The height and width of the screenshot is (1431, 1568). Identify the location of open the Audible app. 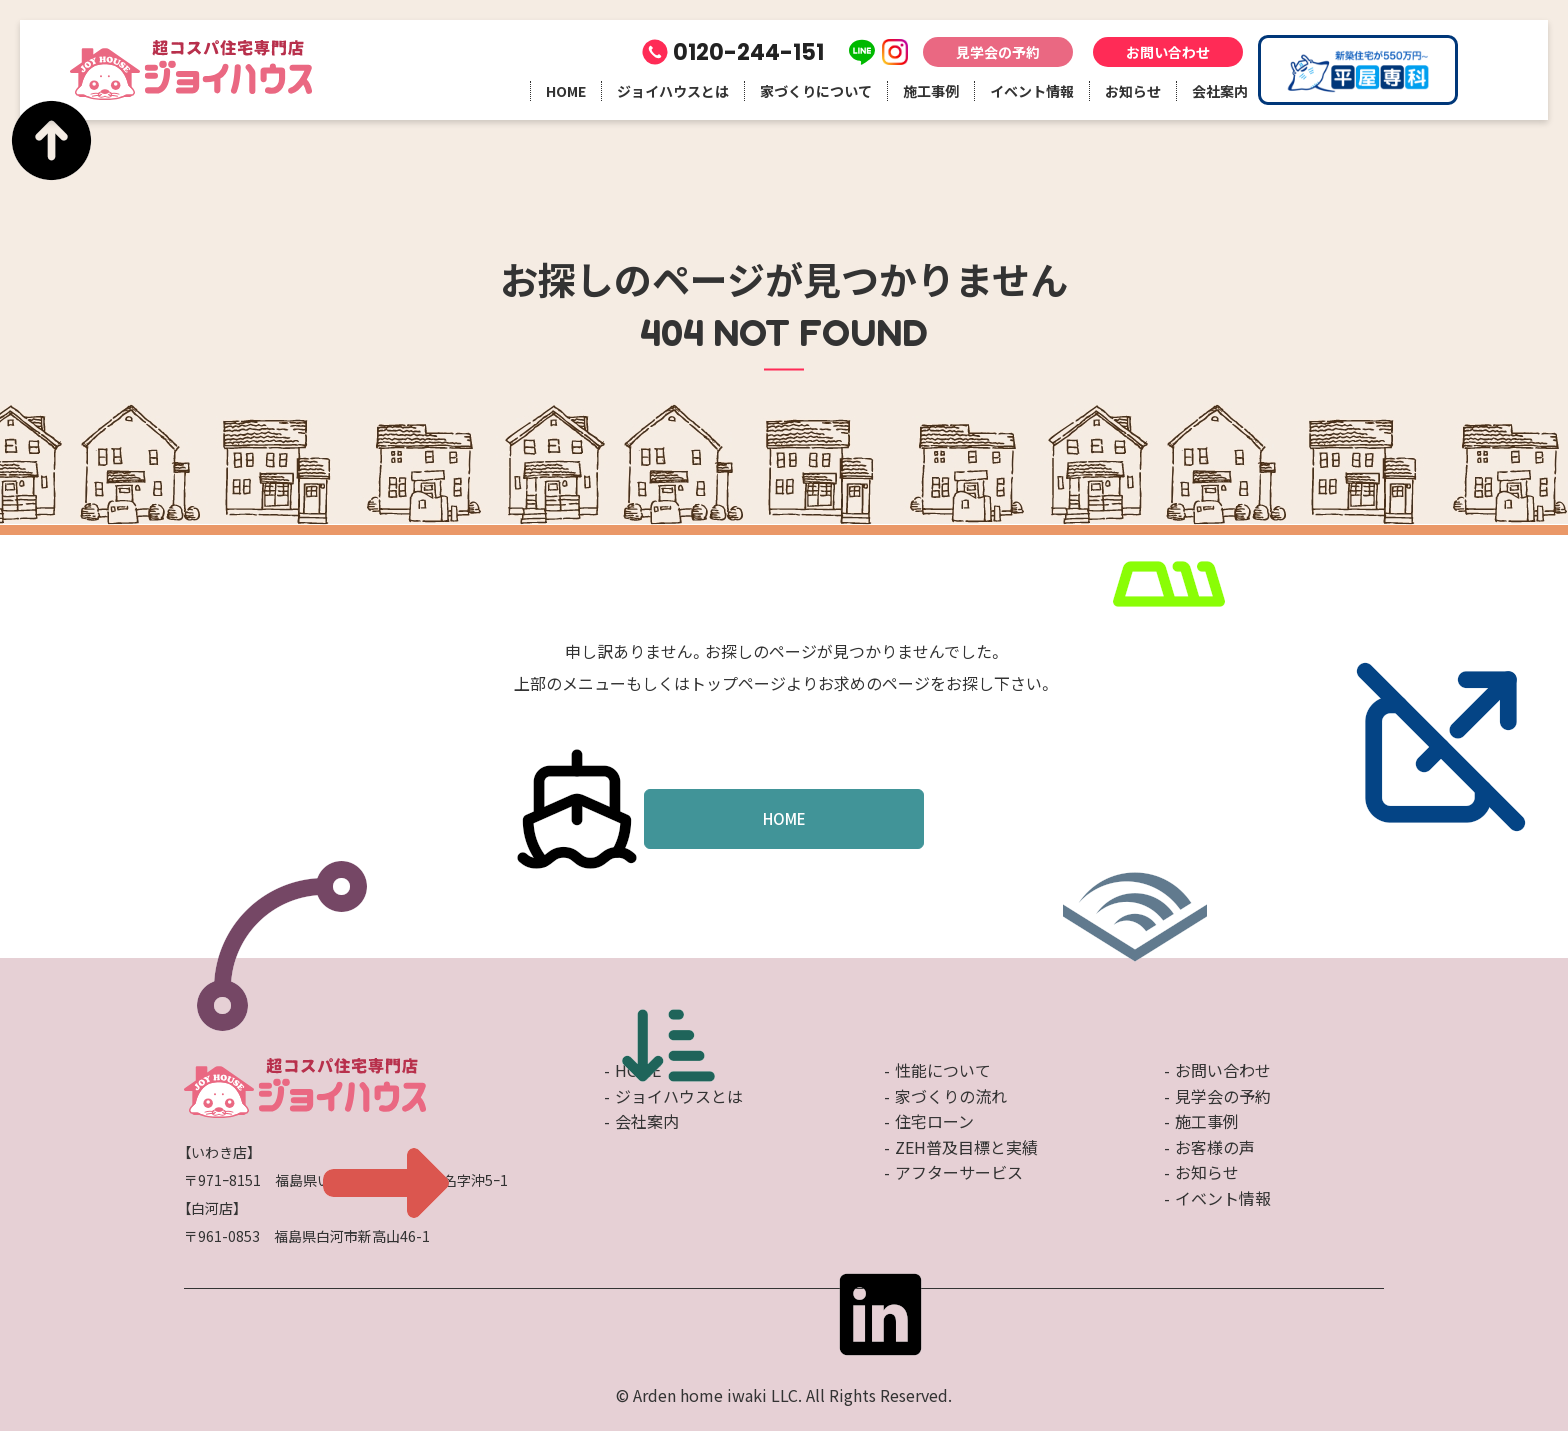
(1135, 917).